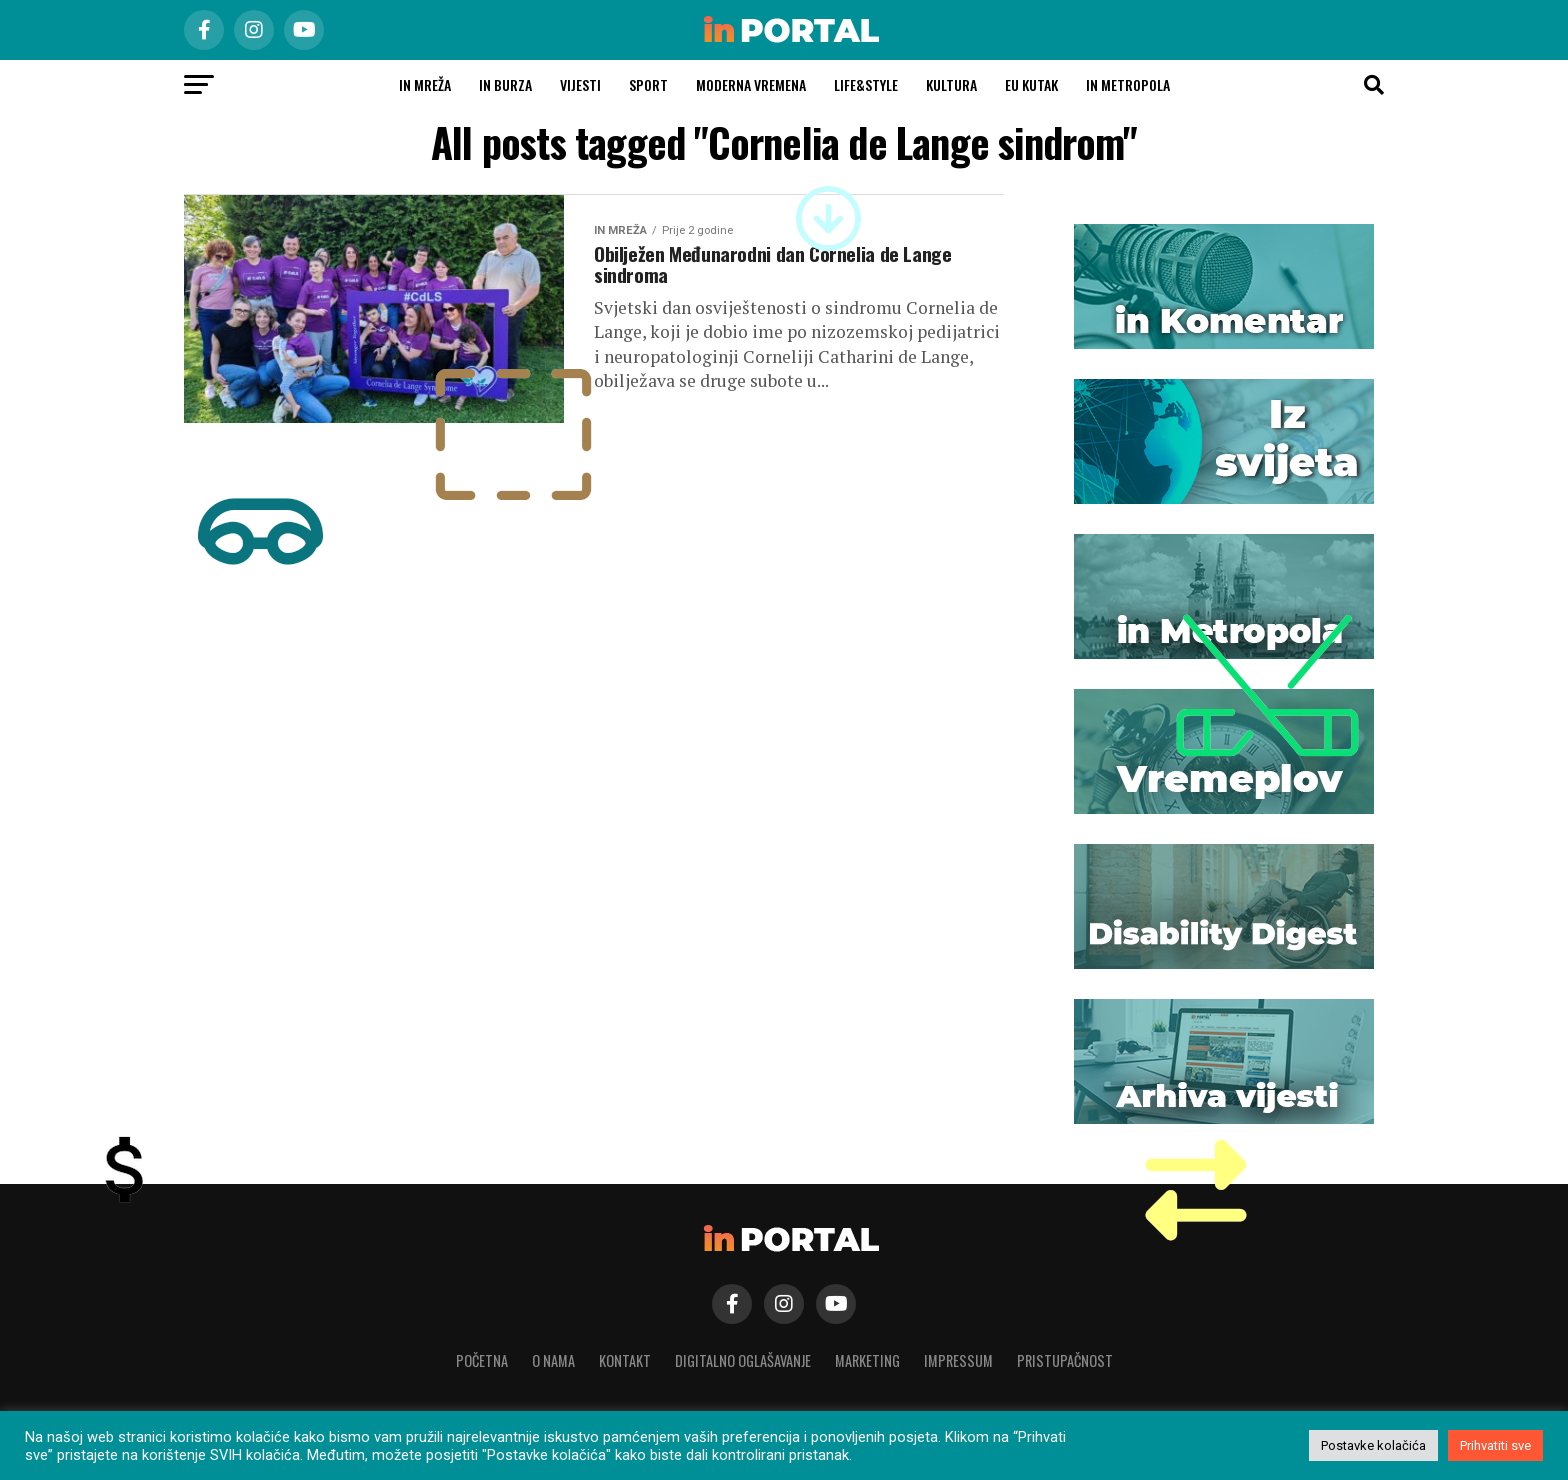 Image resolution: width=1568 pixels, height=1480 pixels. Describe the element at coordinates (1267, 685) in the screenshot. I see `view hockey scores or game updates` at that location.